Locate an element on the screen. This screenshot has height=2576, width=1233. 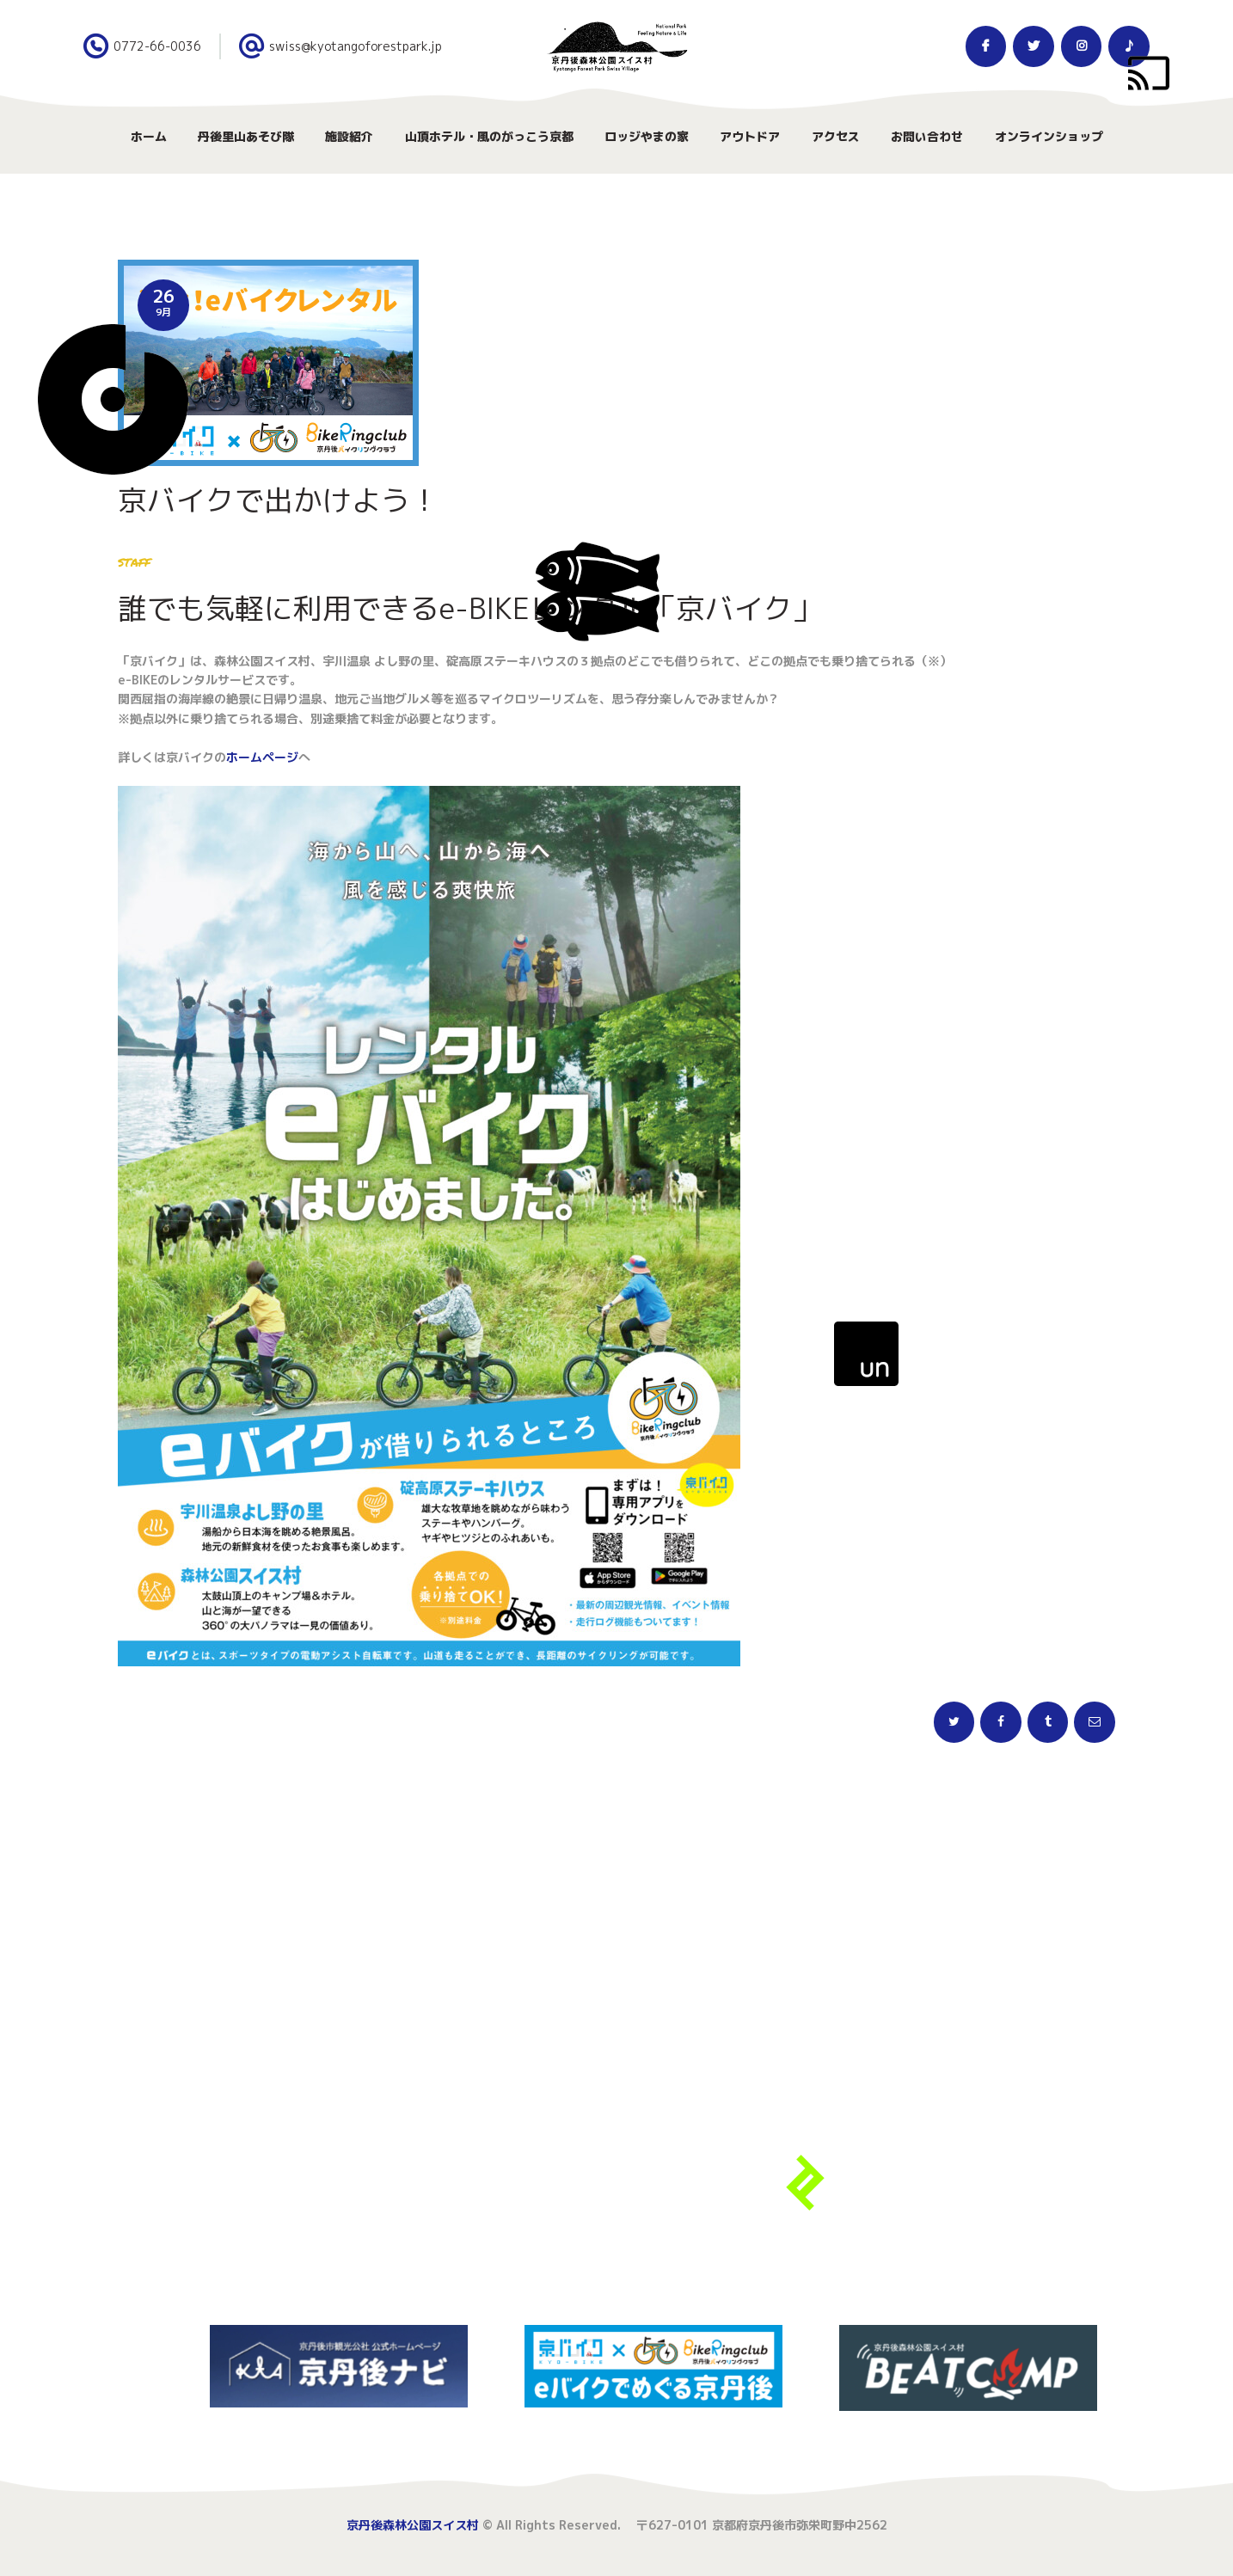
open the Drooble music social network app is located at coordinates (113, 399).